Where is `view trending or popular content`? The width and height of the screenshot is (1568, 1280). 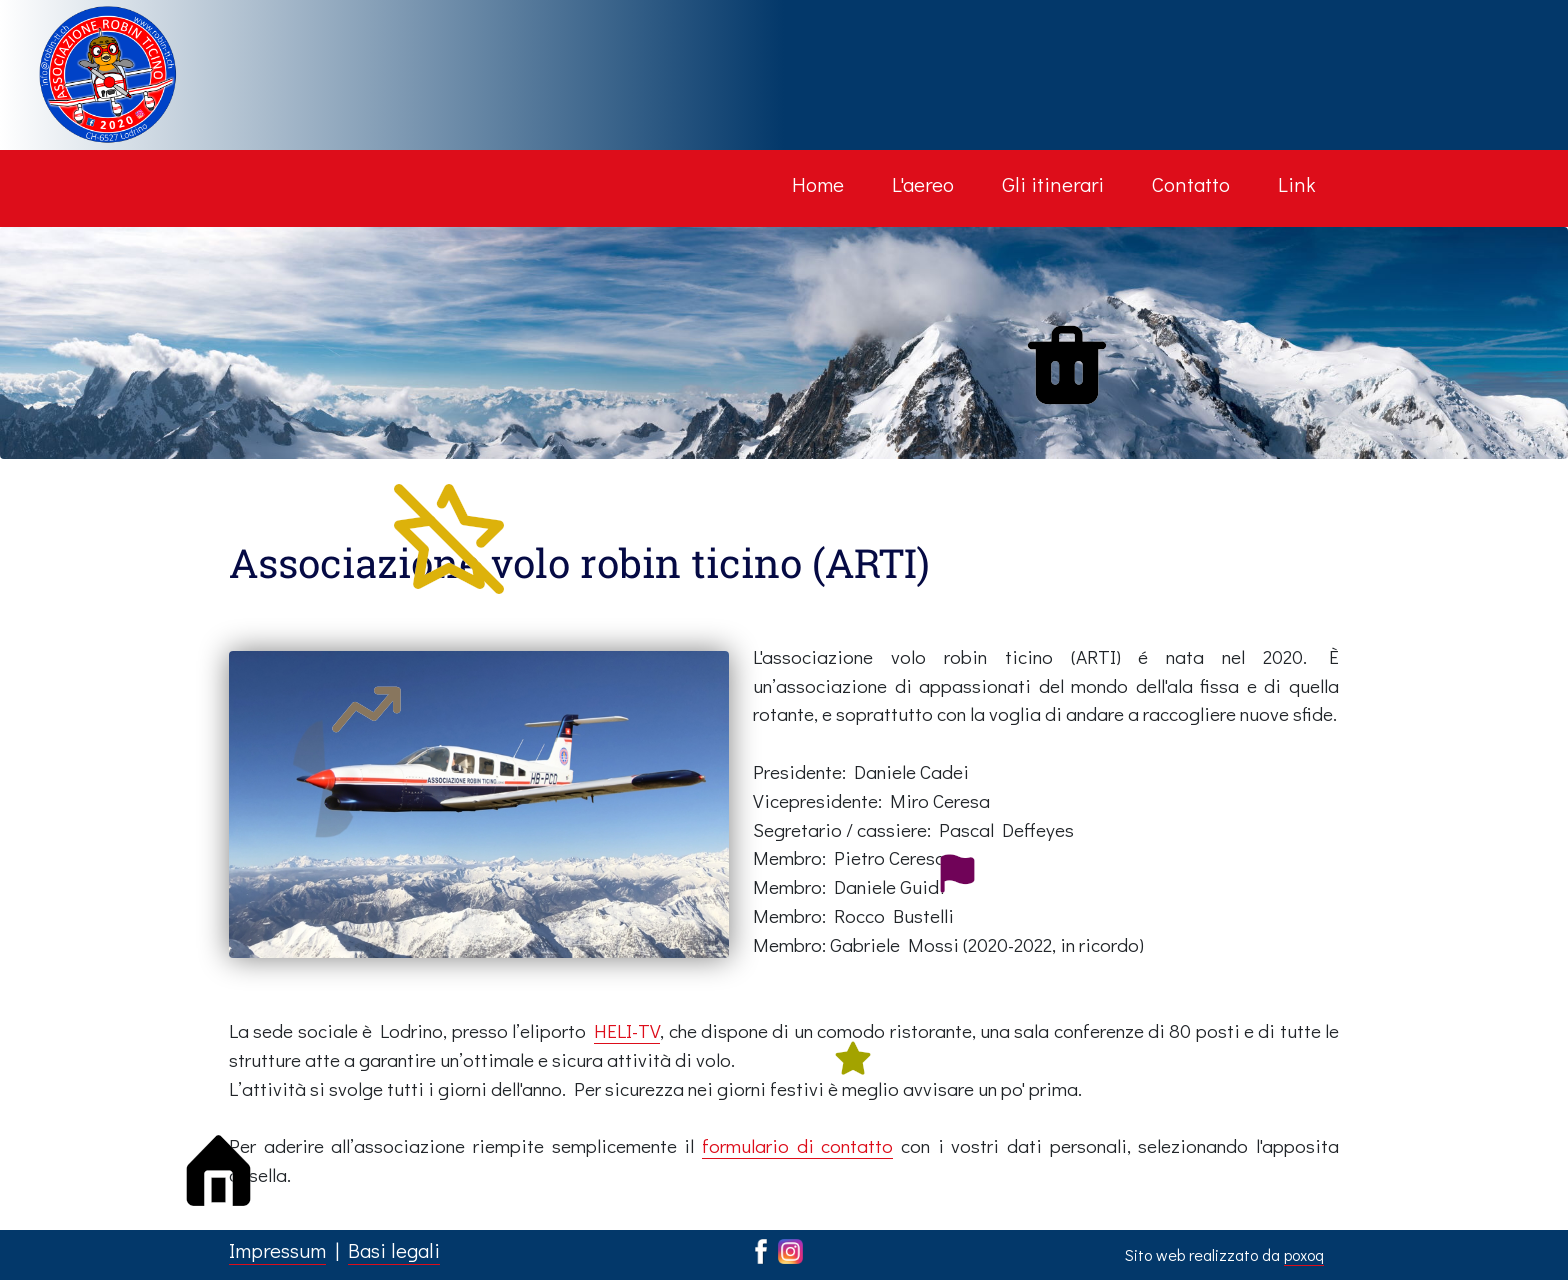 view trending or popular content is located at coordinates (366, 709).